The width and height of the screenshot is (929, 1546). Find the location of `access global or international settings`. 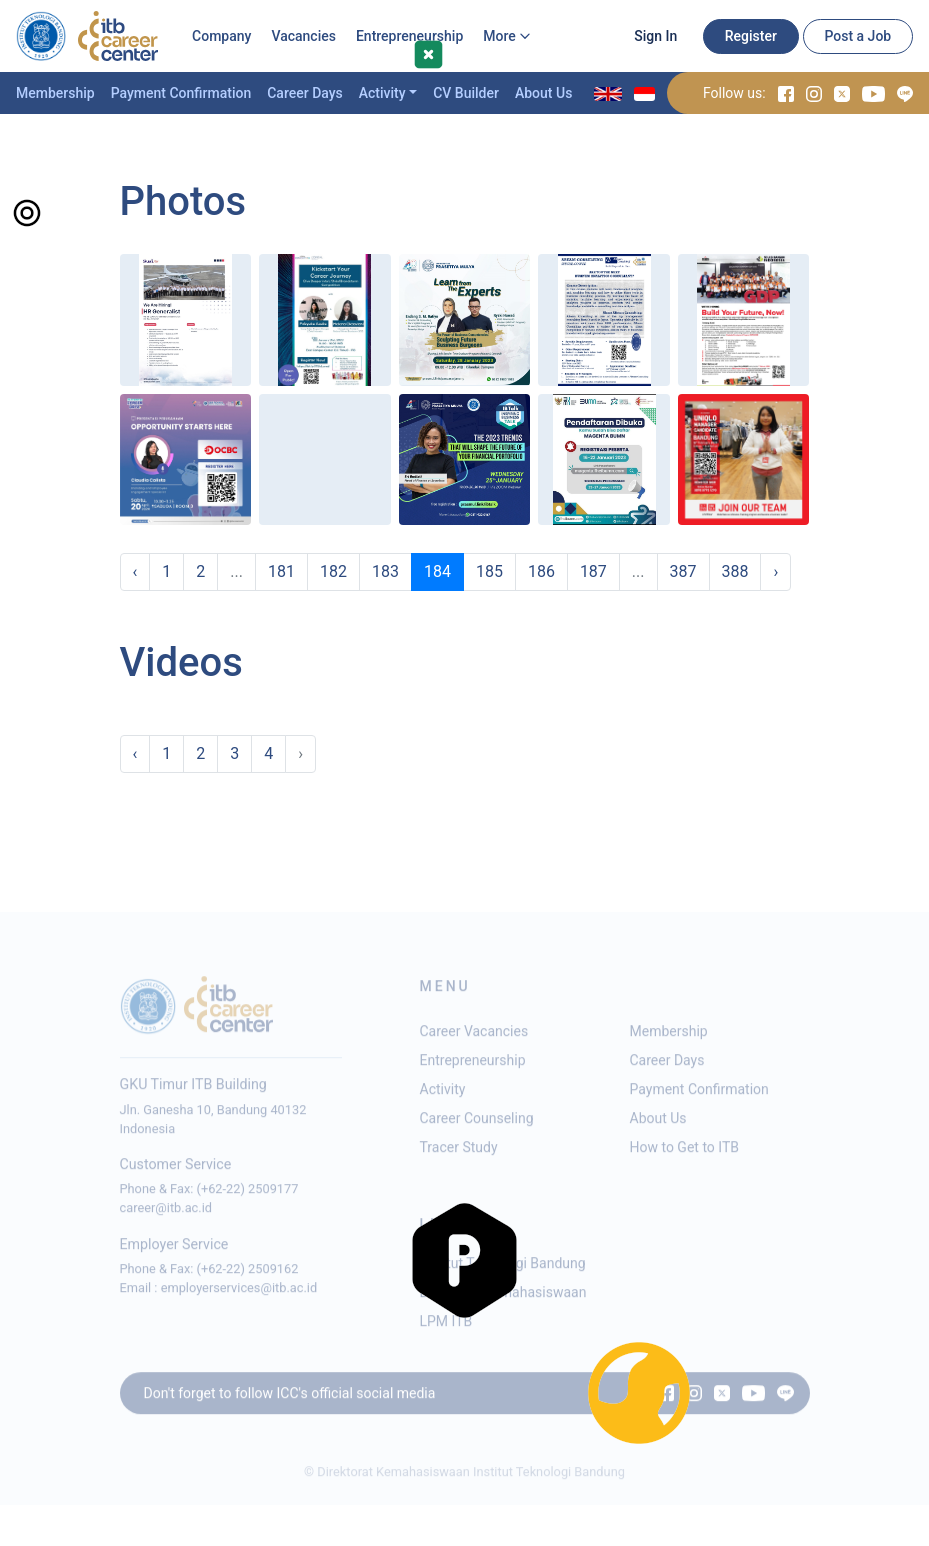

access global or international settings is located at coordinates (639, 1393).